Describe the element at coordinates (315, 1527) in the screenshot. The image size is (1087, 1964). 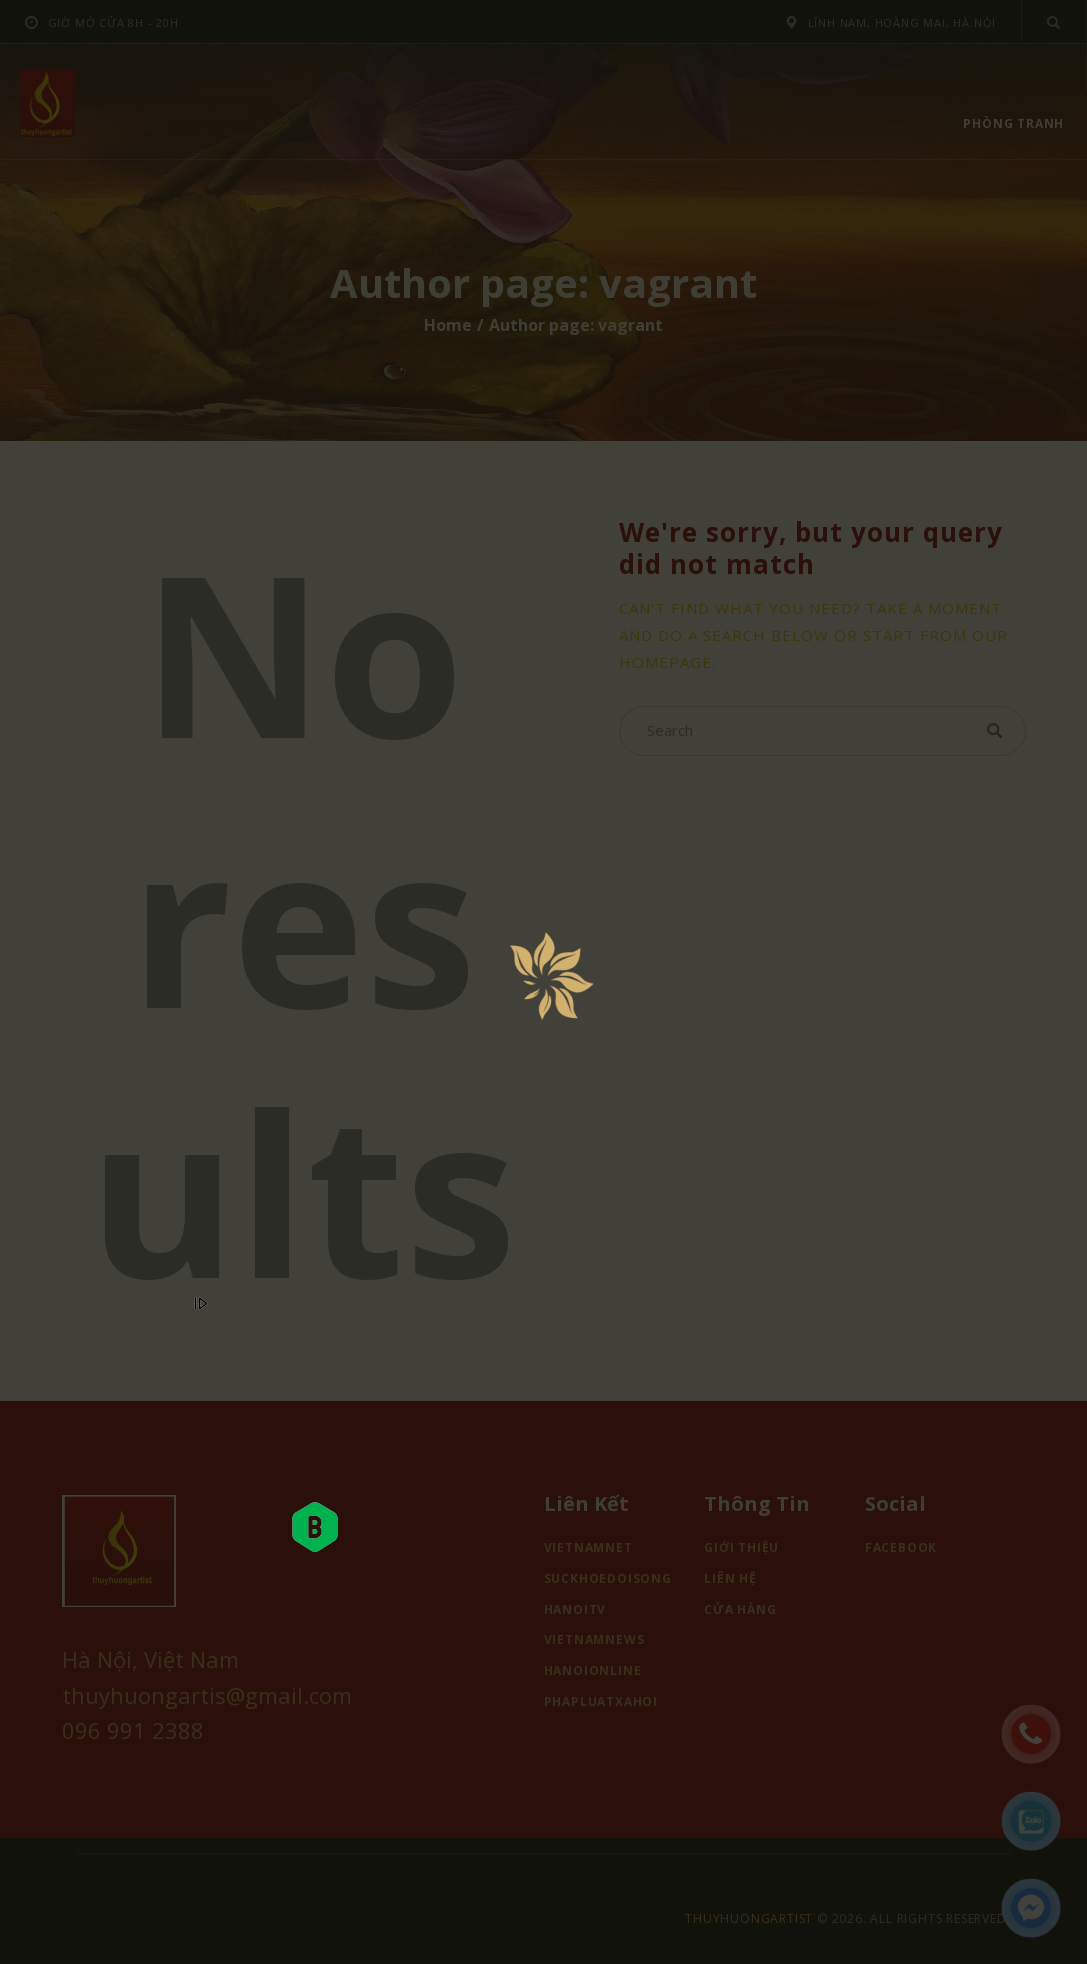
I see `indicates bold text formatting option` at that location.